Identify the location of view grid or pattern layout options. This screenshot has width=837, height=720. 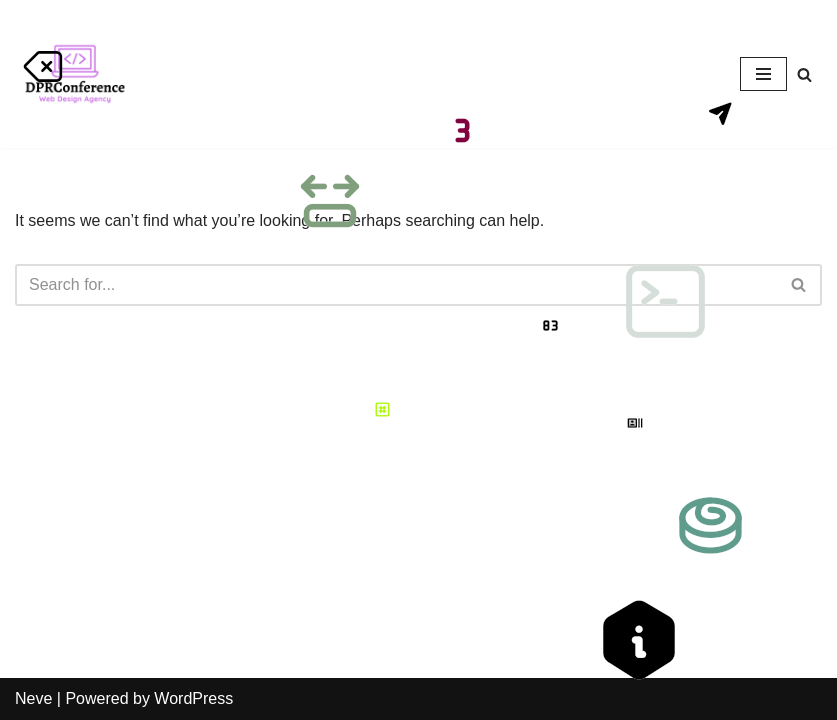
(382, 409).